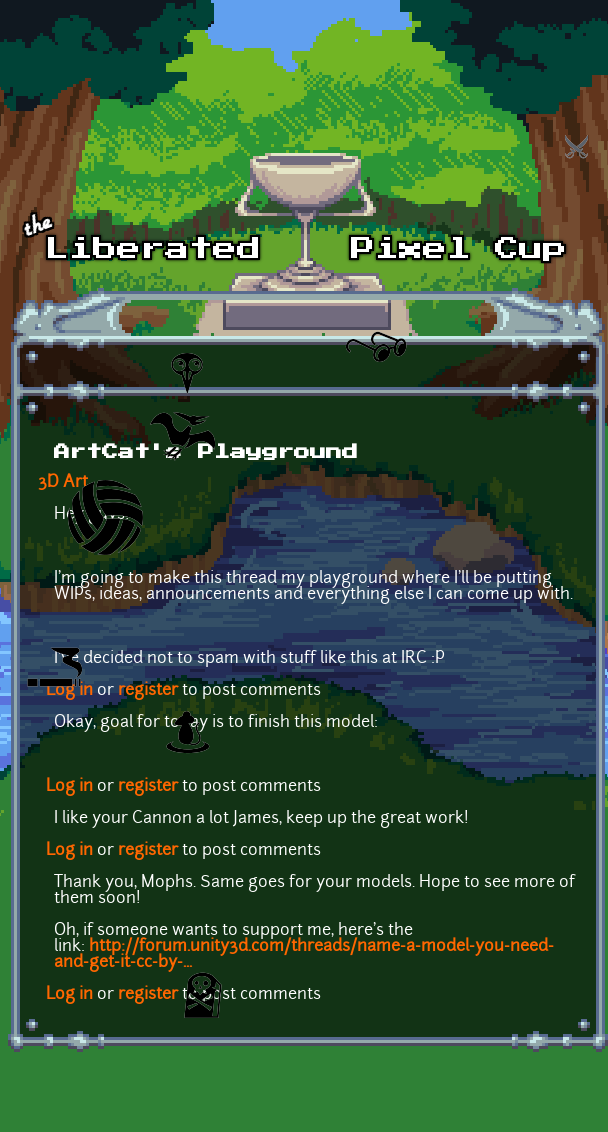 The width and height of the screenshot is (608, 1132). I want to click on indicates a defeated pirate character or game over state, so click(201, 995).